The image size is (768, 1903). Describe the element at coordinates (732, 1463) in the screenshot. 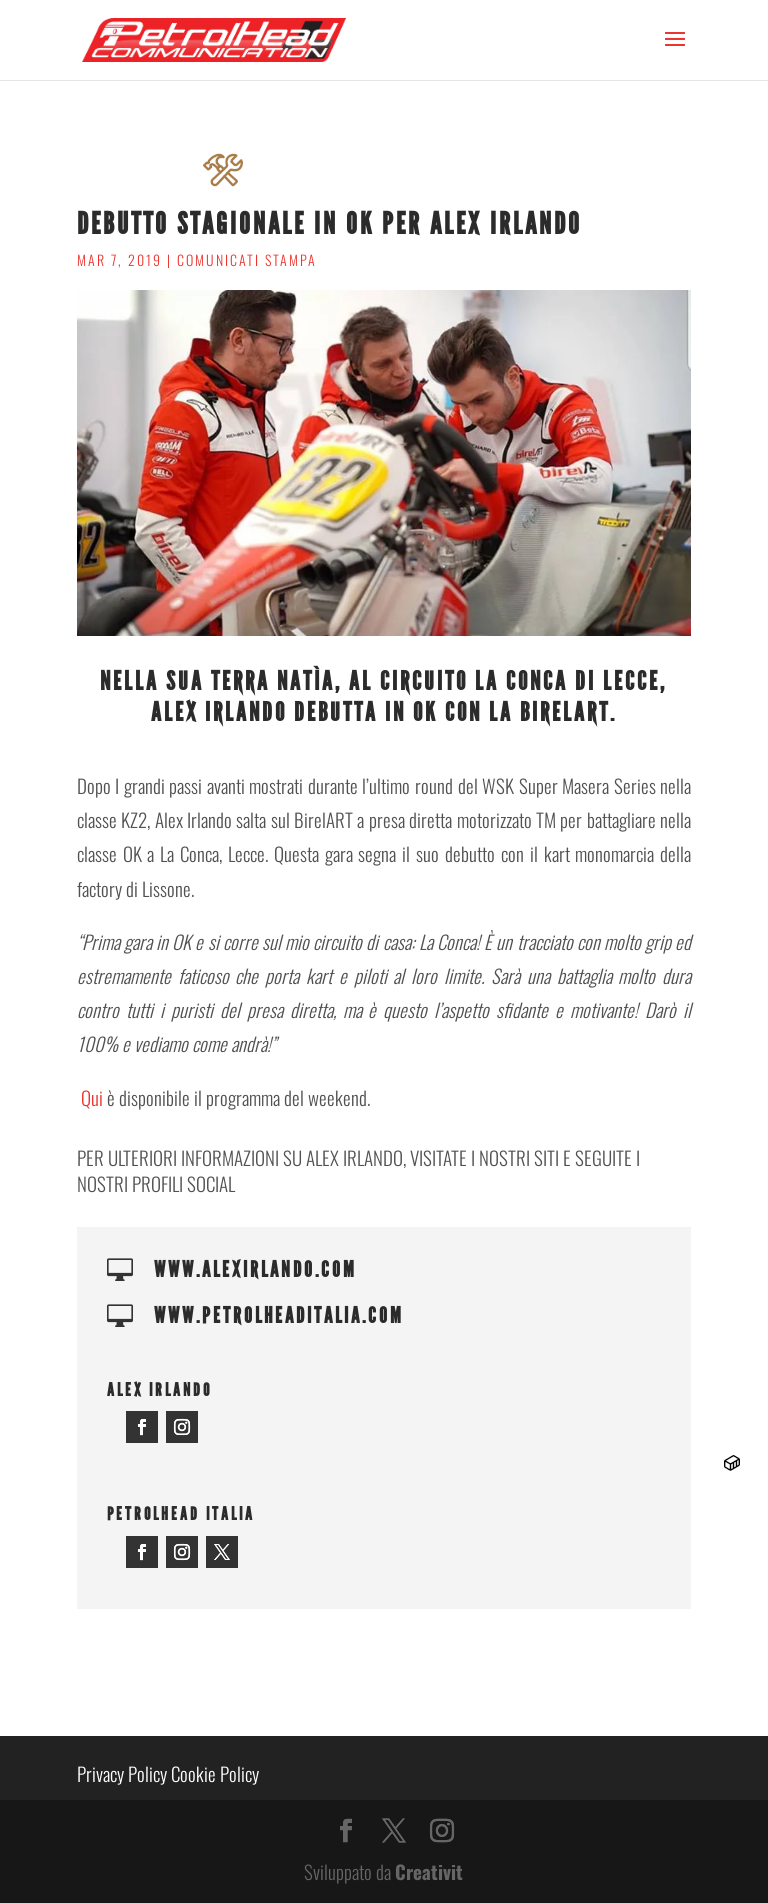

I see `view container or package details` at that location.